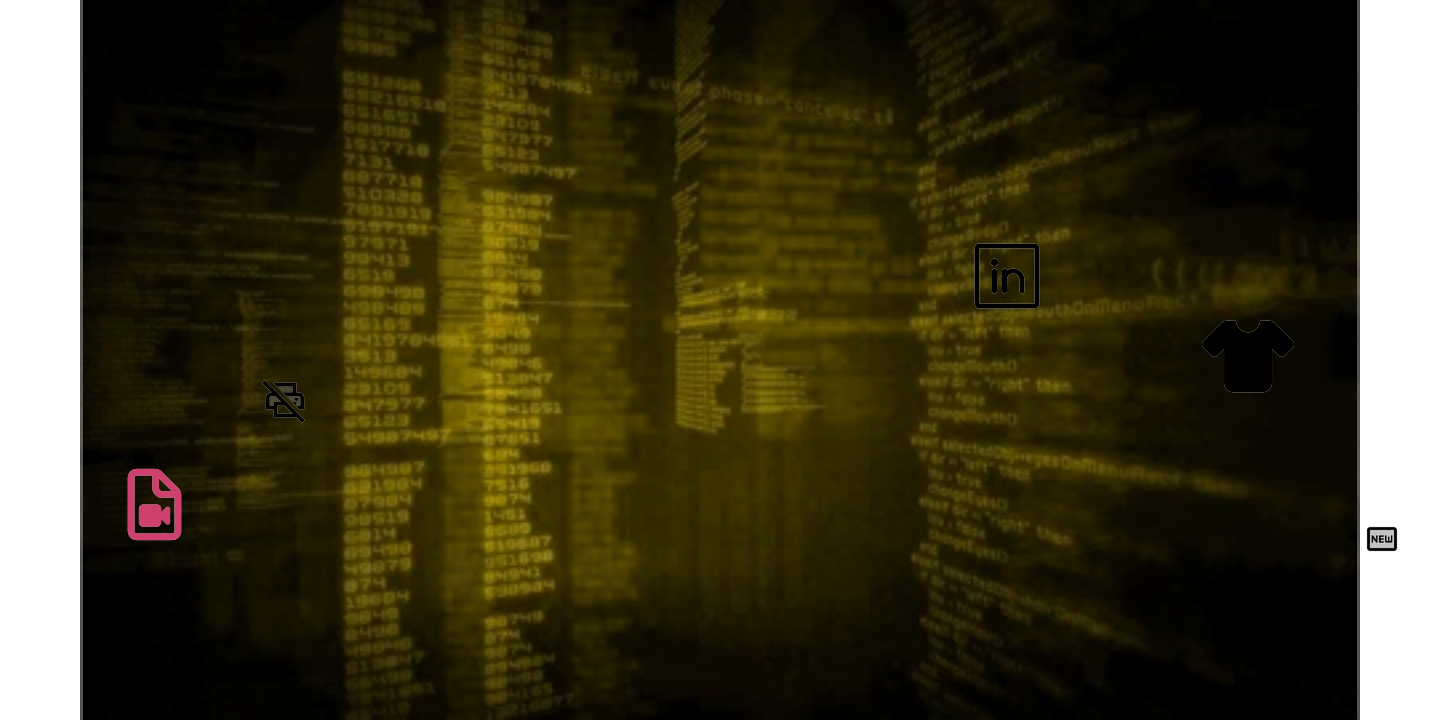 This screenshot has height=720, width=1440. I want to click on open LinkedIn profile or page, so click(1007, 276).